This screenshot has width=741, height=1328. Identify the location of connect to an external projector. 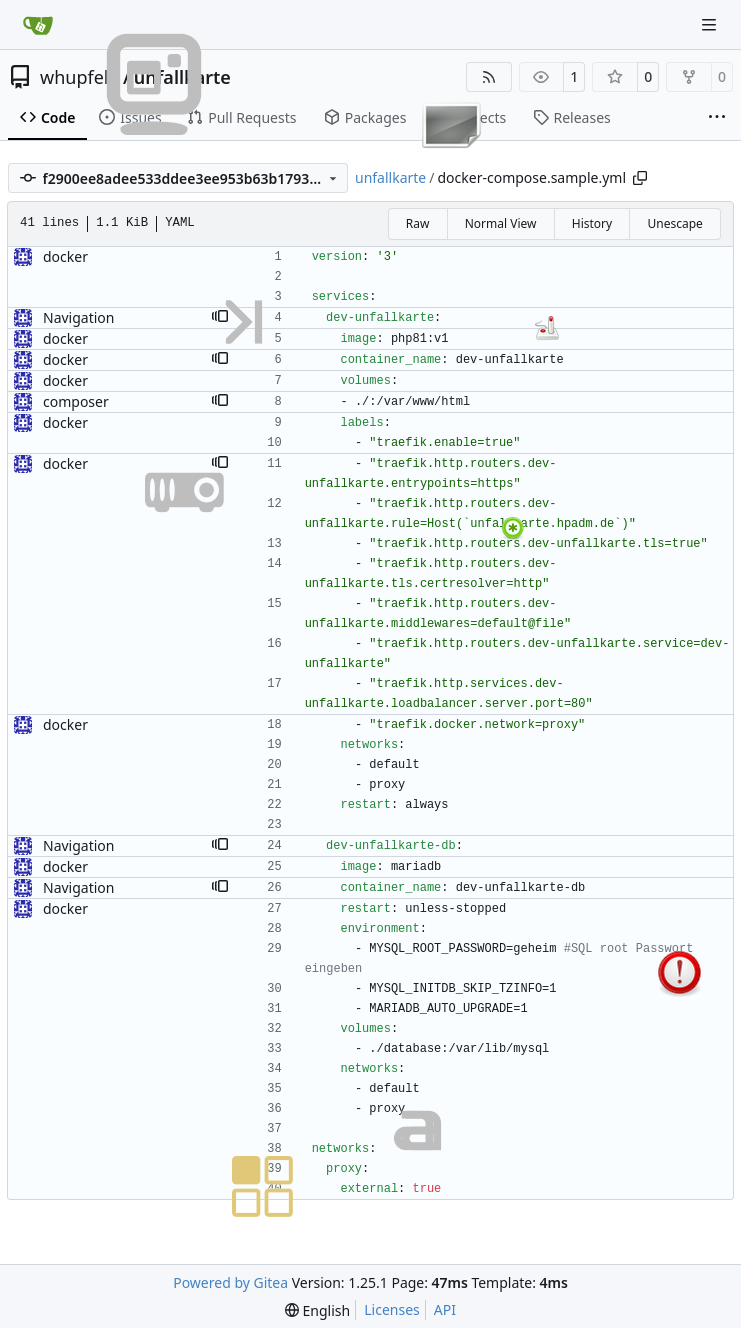
(184, 487).